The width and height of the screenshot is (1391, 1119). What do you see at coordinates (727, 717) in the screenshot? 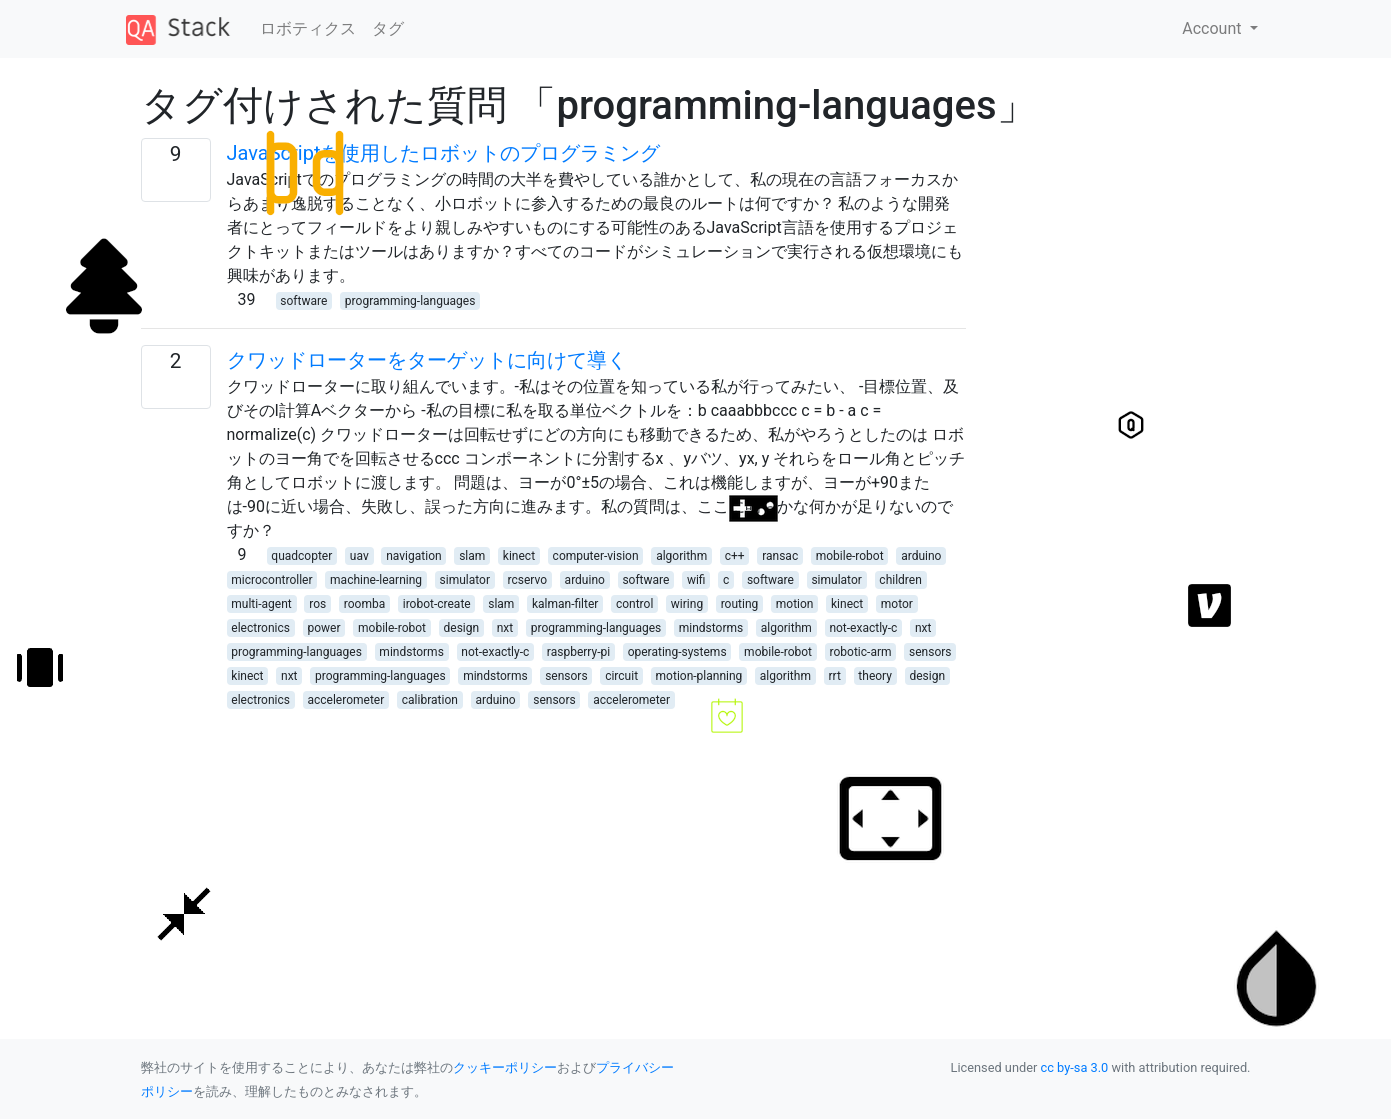
I see `view favorite or loved events` at bounding box center [727, 717].